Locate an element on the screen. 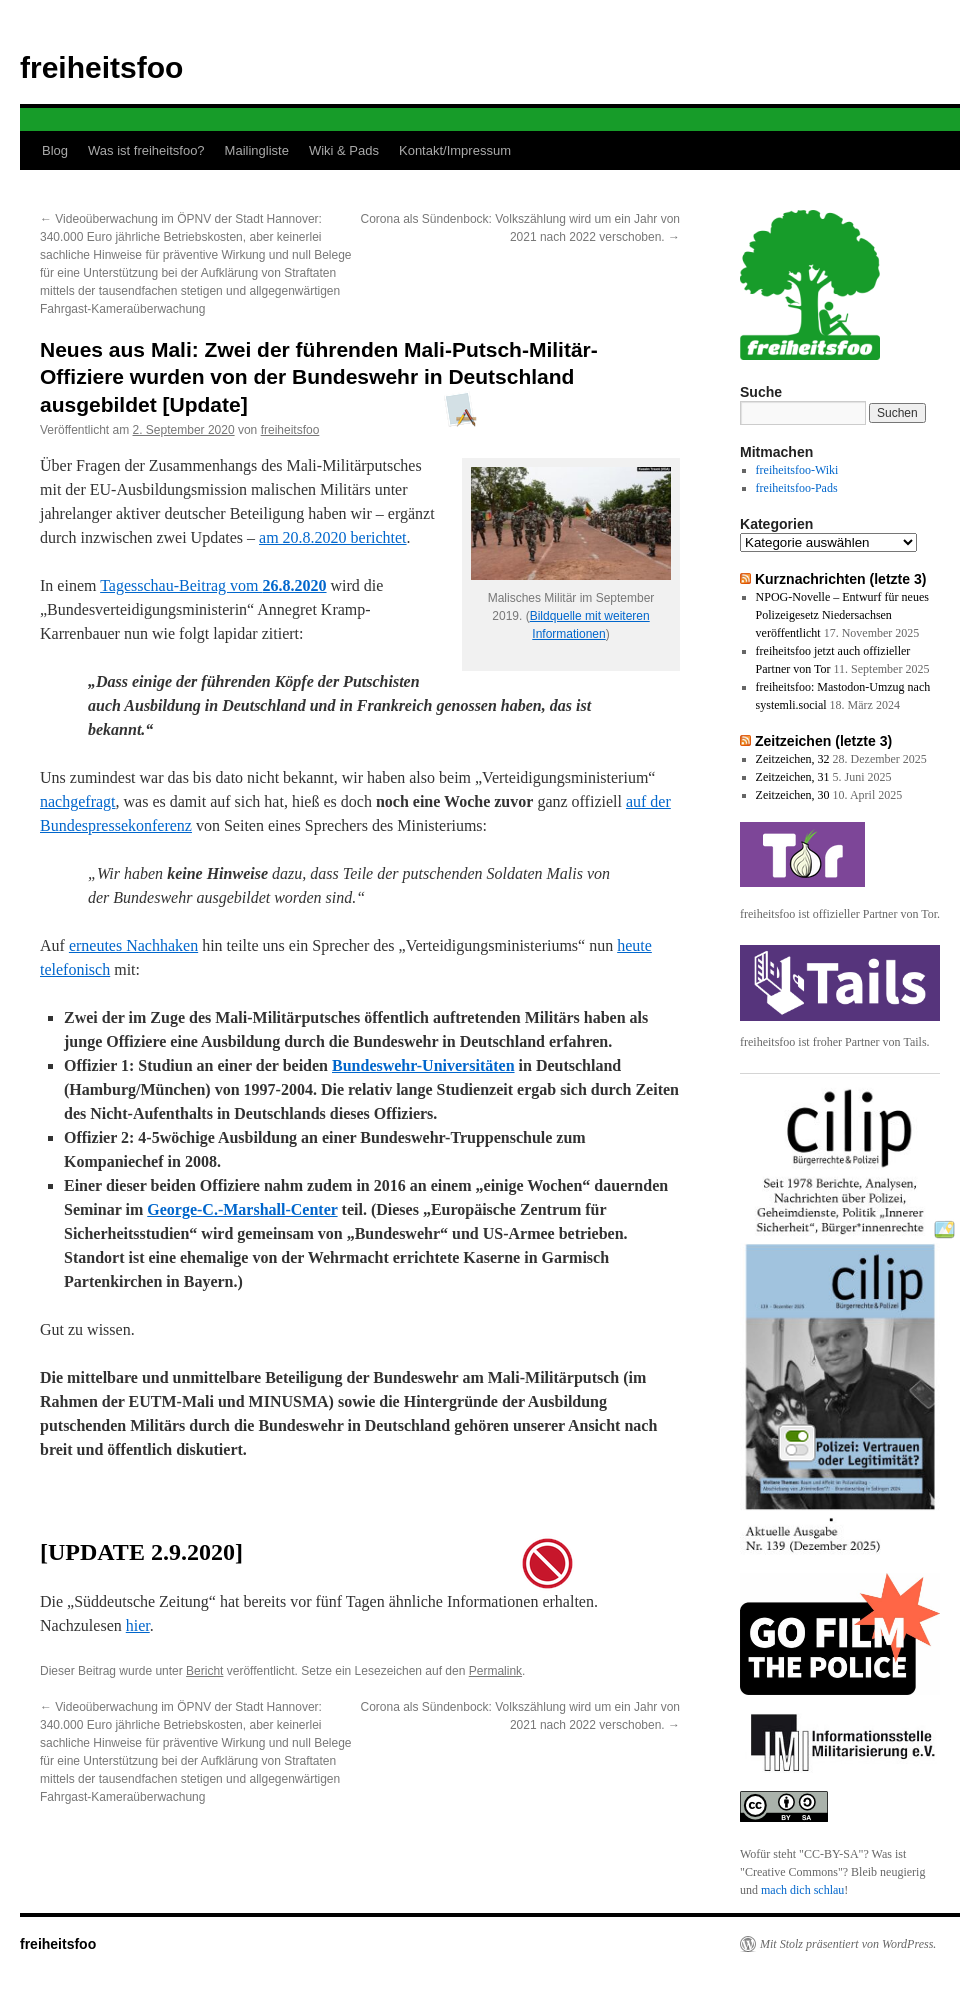 Image resolution: width=980 pixels, height=1991 pixels. generic application icon for unidentified apps is located at coordinates (459, 409).